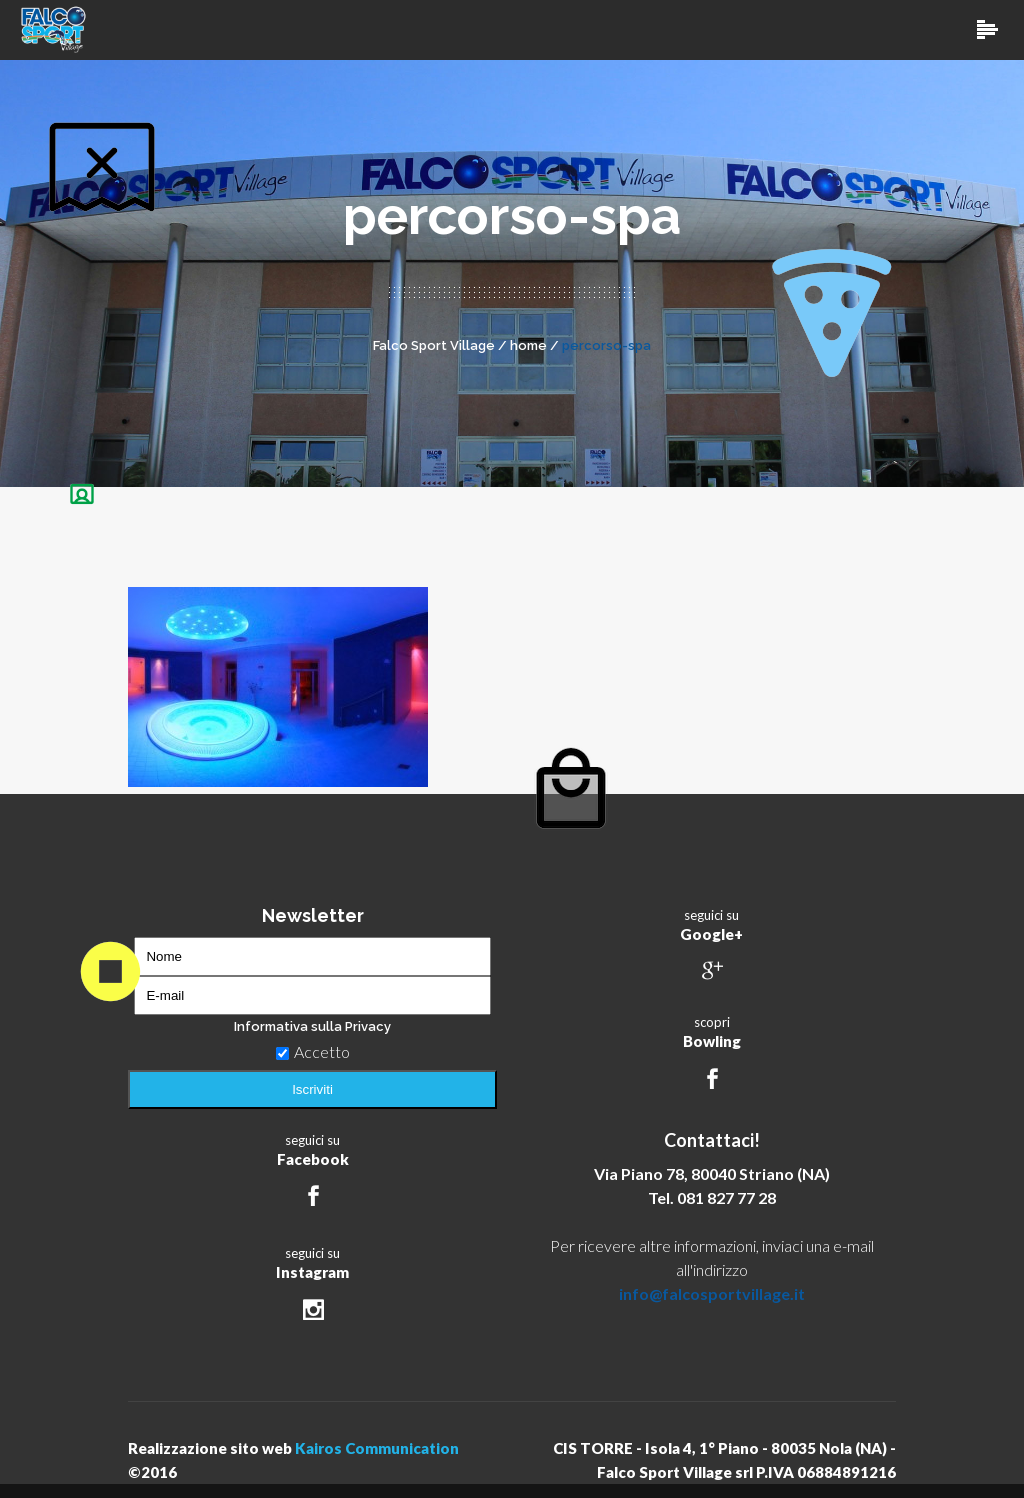  I want to click on view user profile, so click(82, 494).